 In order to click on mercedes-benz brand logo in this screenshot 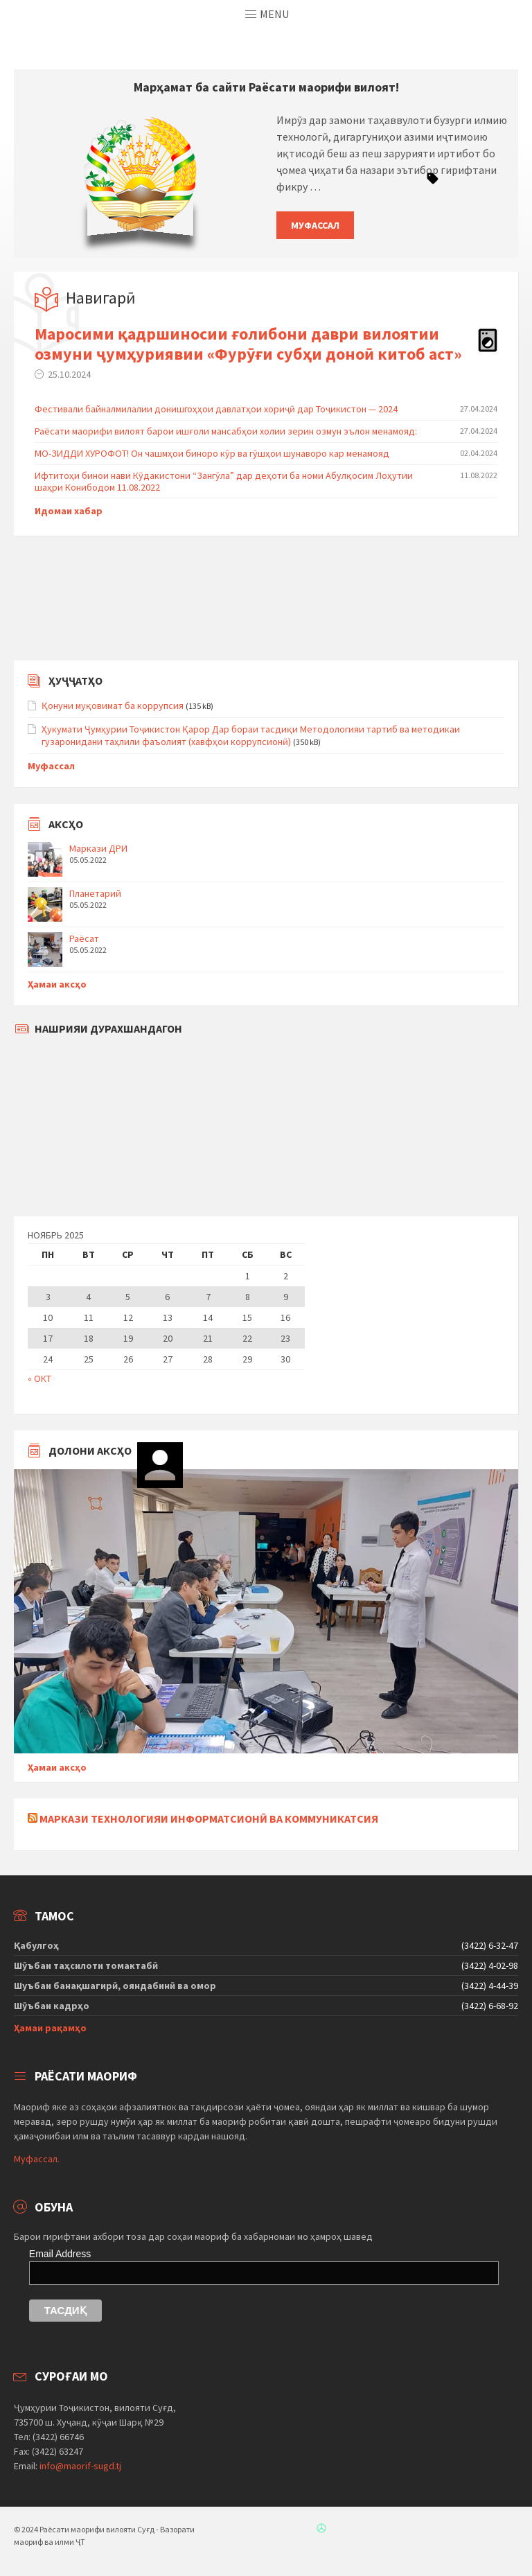, I will do `click(321, 2528)`.